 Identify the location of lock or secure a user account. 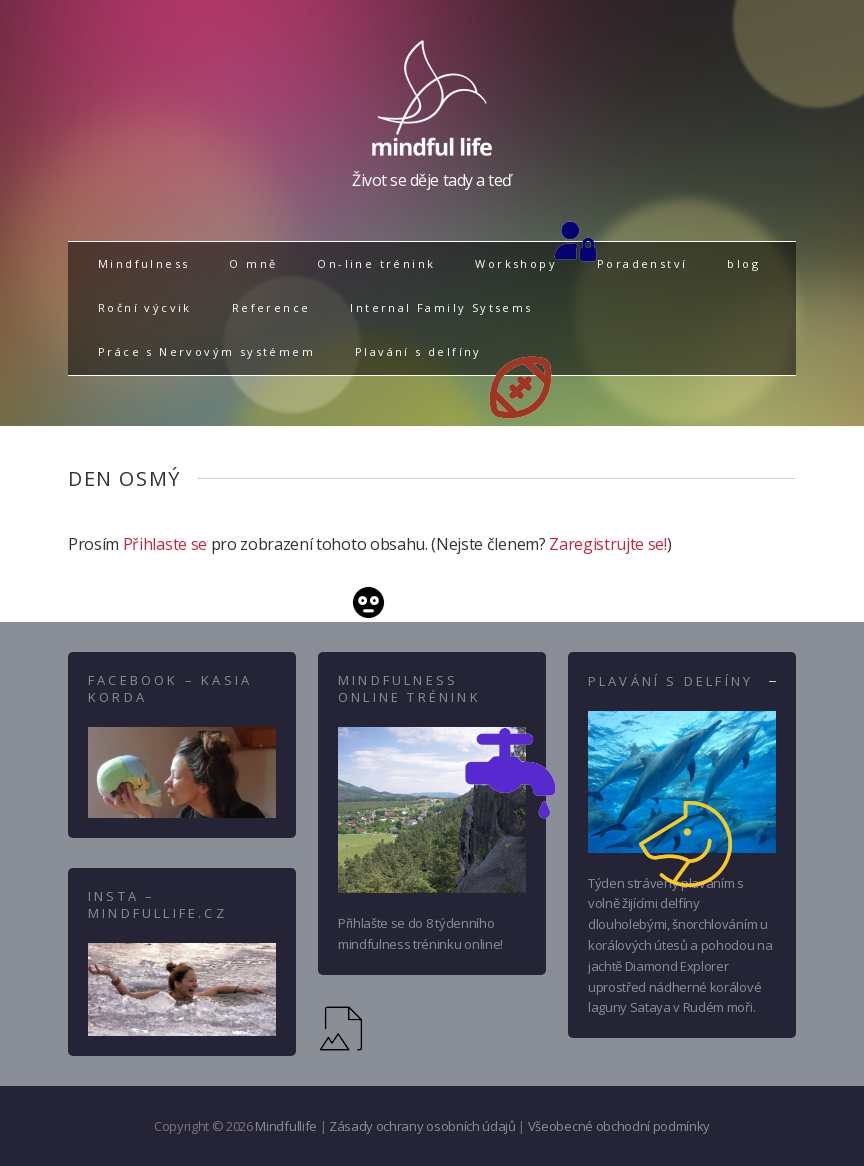
(575, 240).